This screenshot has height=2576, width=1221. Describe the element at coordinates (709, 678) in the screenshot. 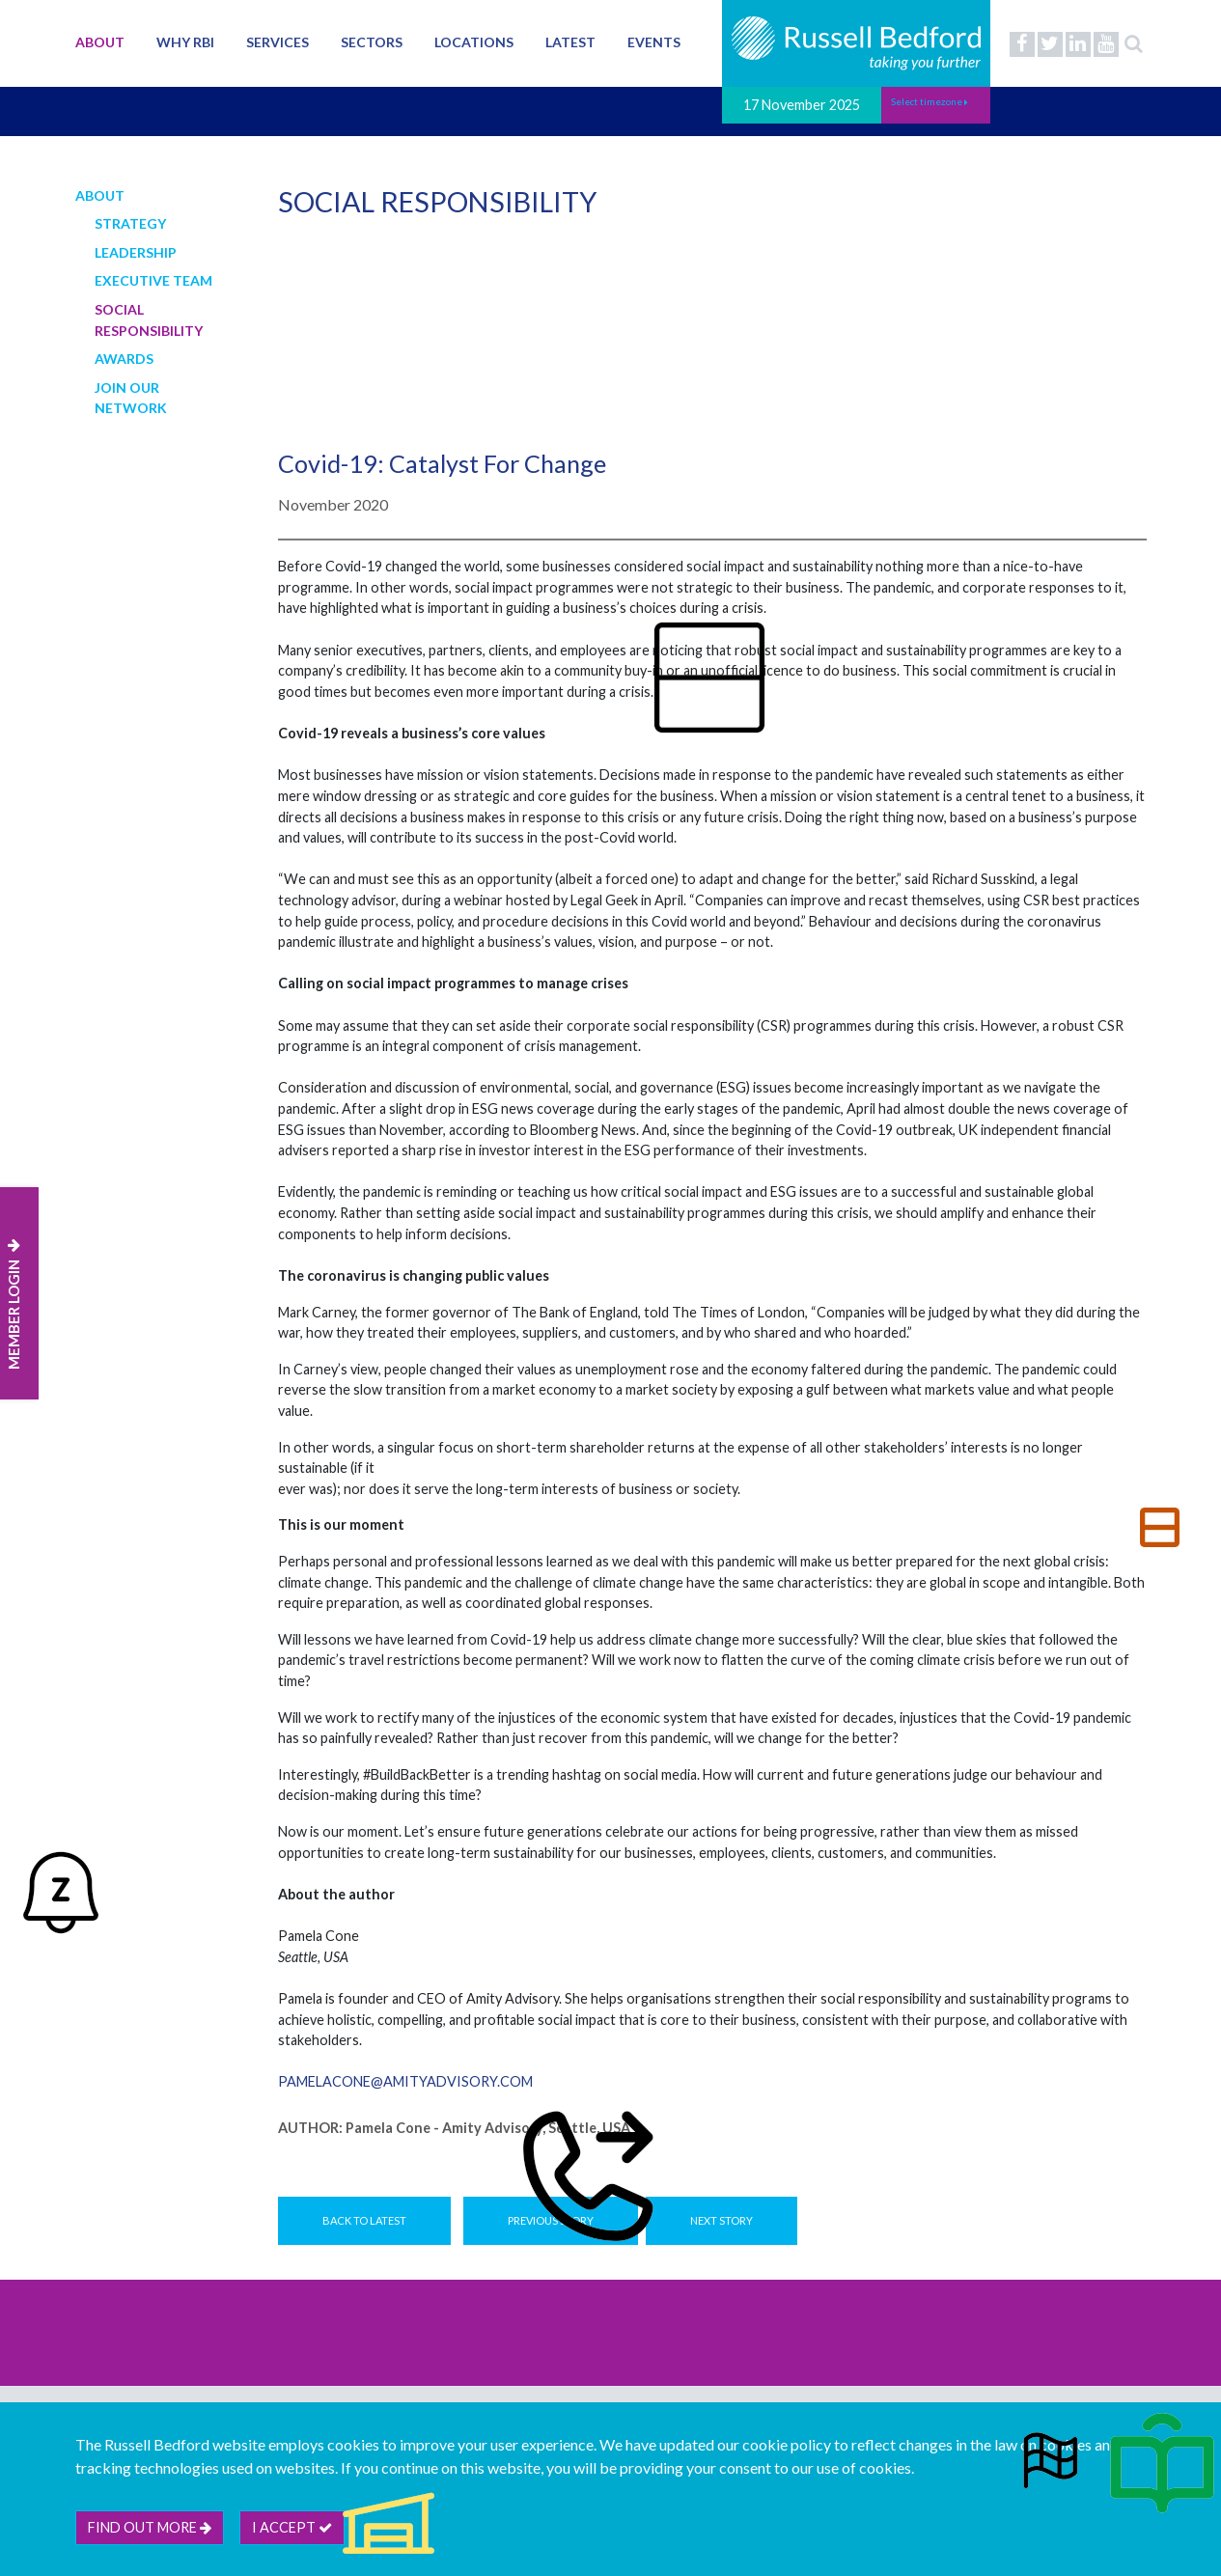

I see `split view horizontally` at that location.